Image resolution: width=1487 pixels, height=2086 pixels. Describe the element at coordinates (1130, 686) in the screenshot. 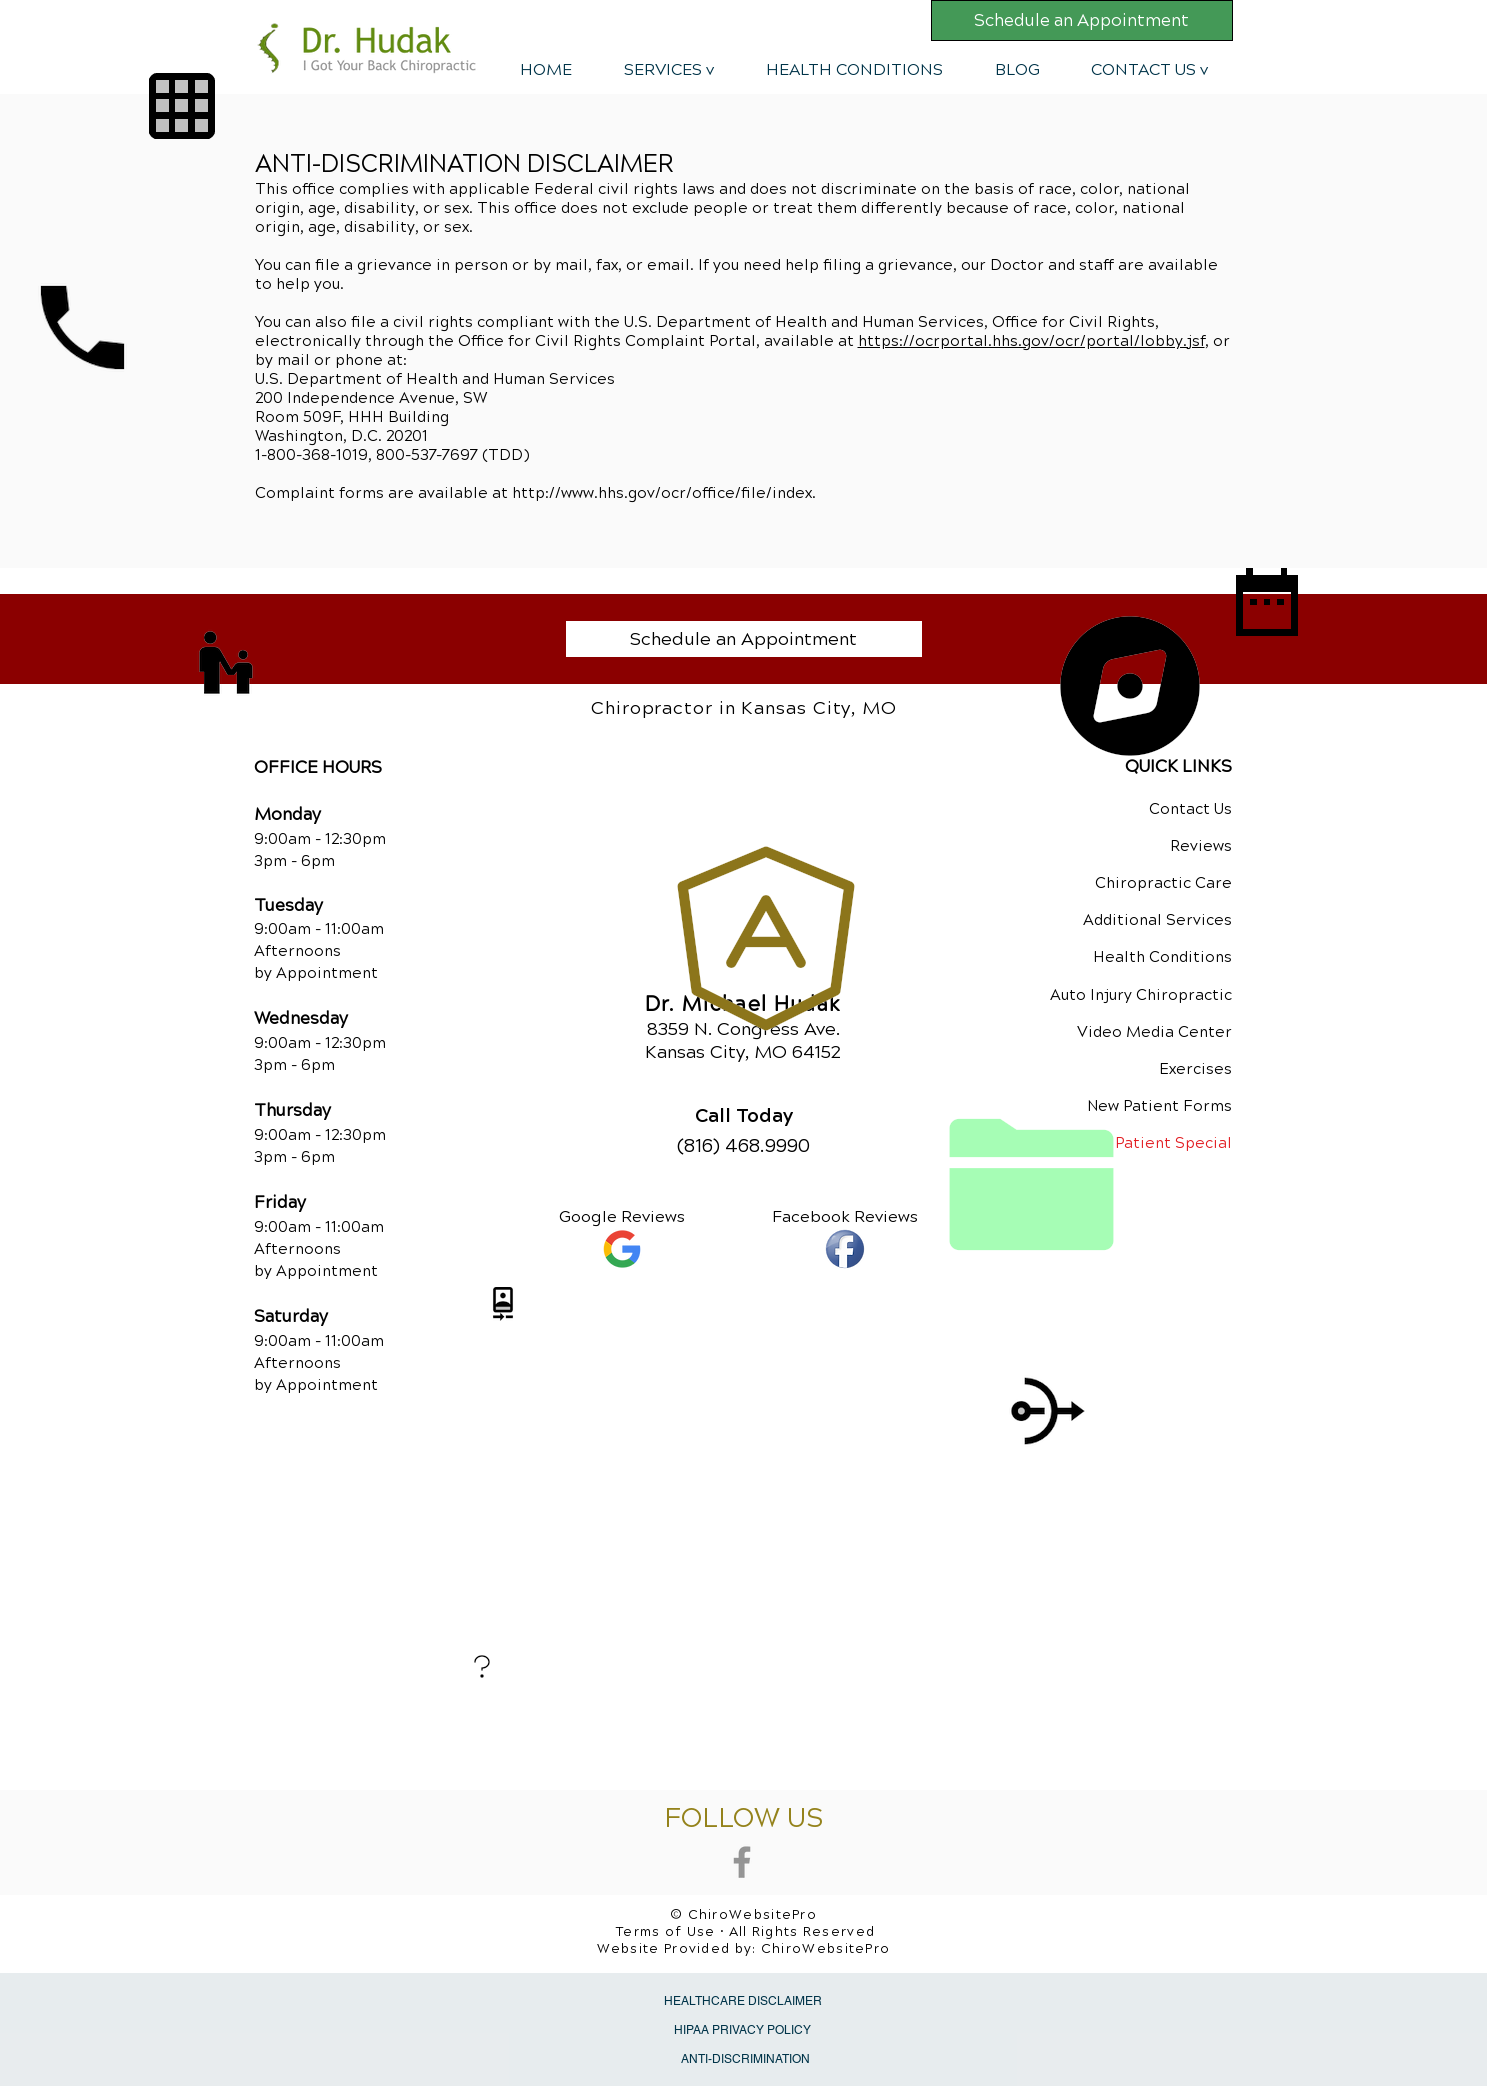

I see `open the discord server discovery page` at that location.